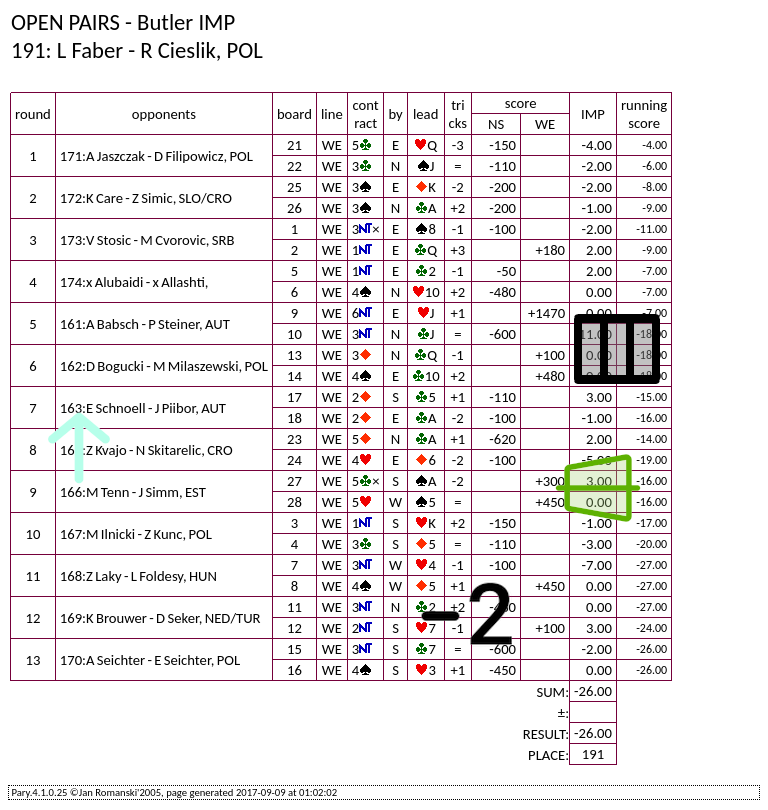 The width and height of the screenshot is (768, 810). What do you see at coordinates (469, 616) in the screenshot?
I see `decrease exposure by 2 stops` at bounding box center [469, 616].